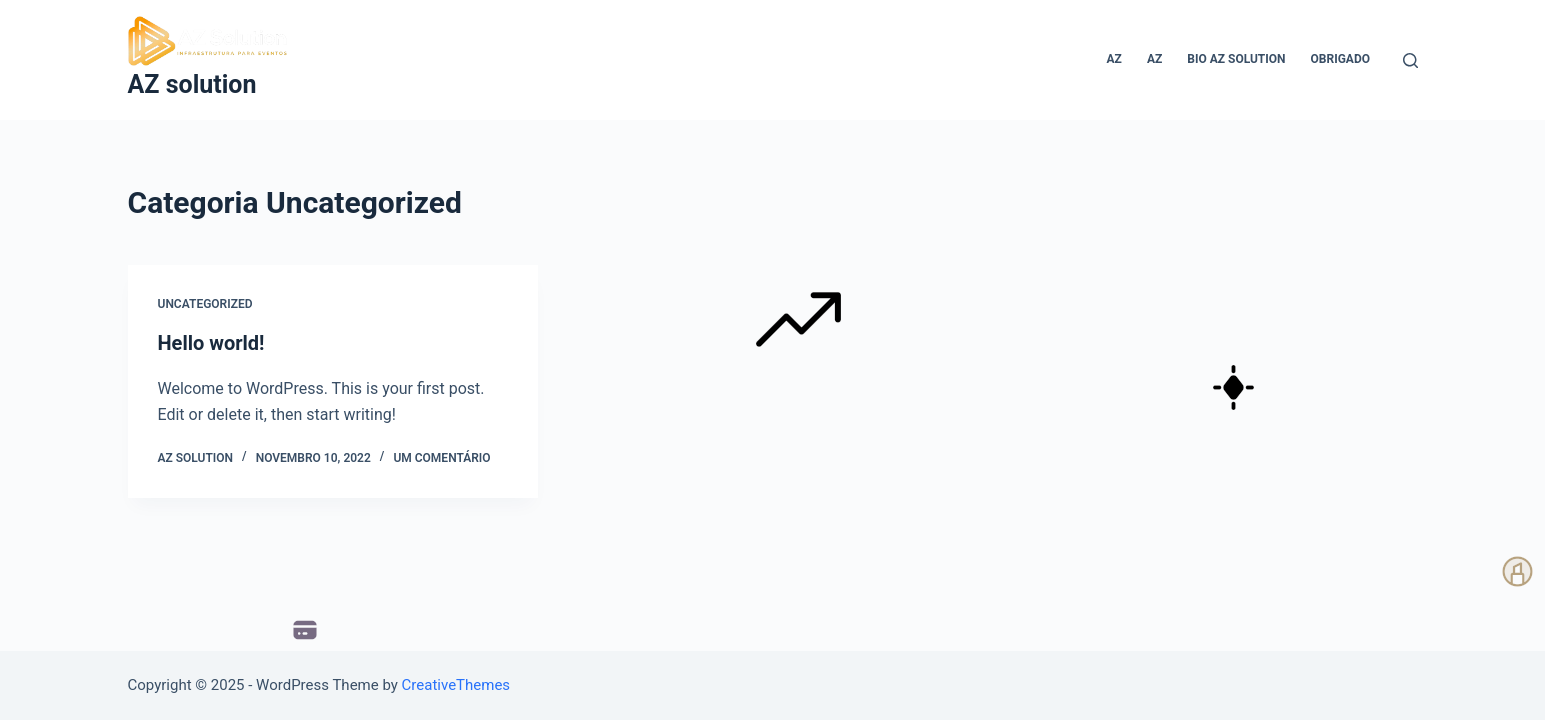 The width and height of the screenshot is (1545, 720). I want to click on manage payment methods, so click(305, 630).